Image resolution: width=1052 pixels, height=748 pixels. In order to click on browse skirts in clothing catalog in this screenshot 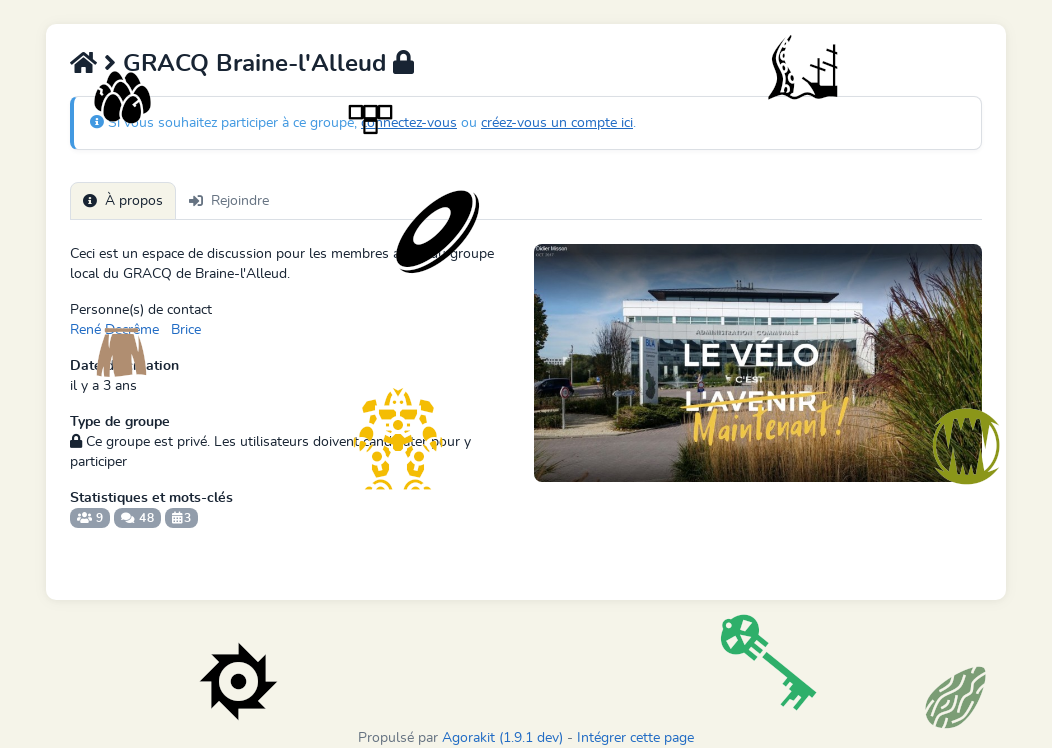, I will do `click(121, 352)`.